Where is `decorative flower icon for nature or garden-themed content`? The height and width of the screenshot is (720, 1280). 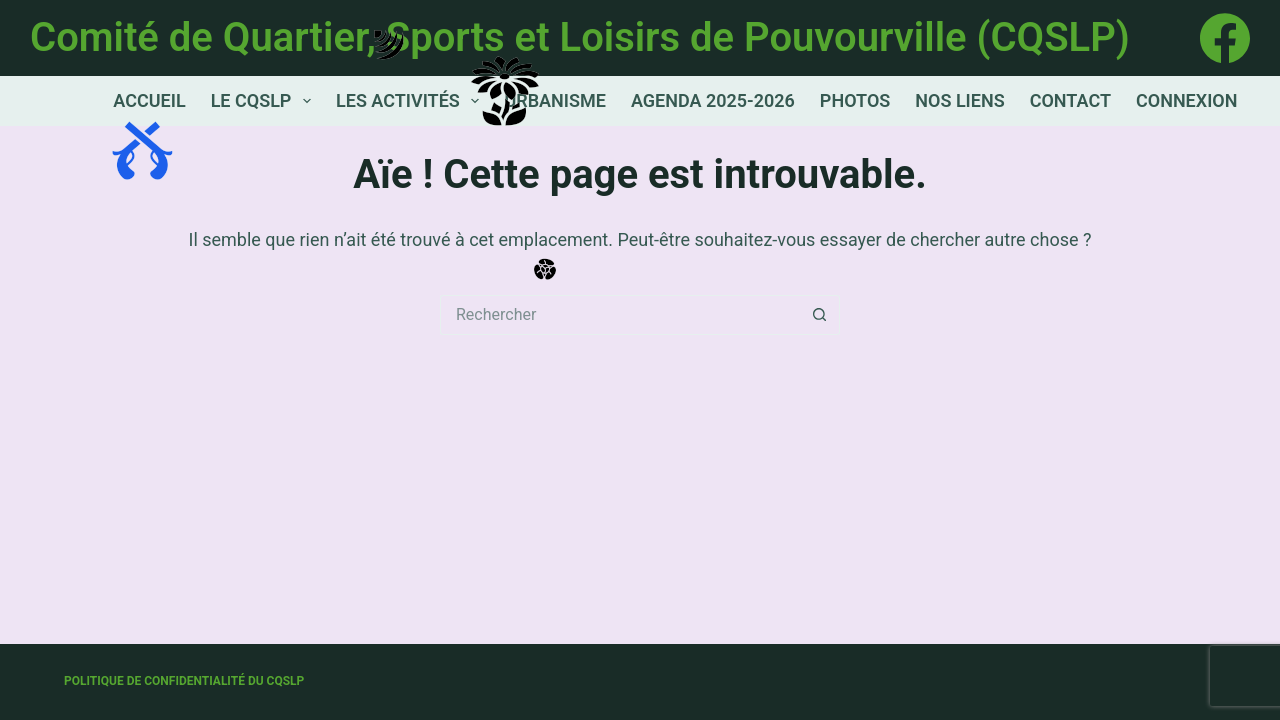 decorative flower icon for nature or garden-themed content is located at coordinates (504, 89).